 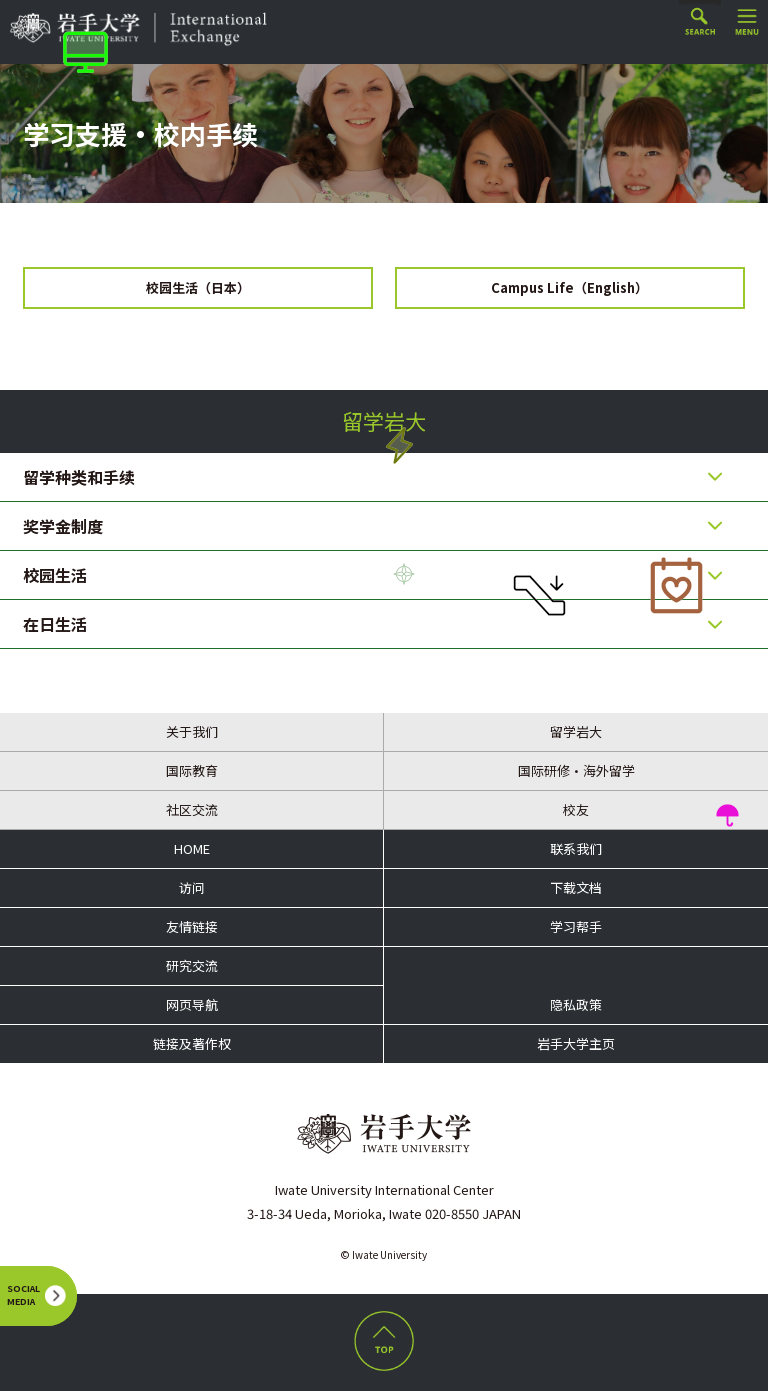 I want to click on view weather protection or rain forecast, so click(x=727, y=815).